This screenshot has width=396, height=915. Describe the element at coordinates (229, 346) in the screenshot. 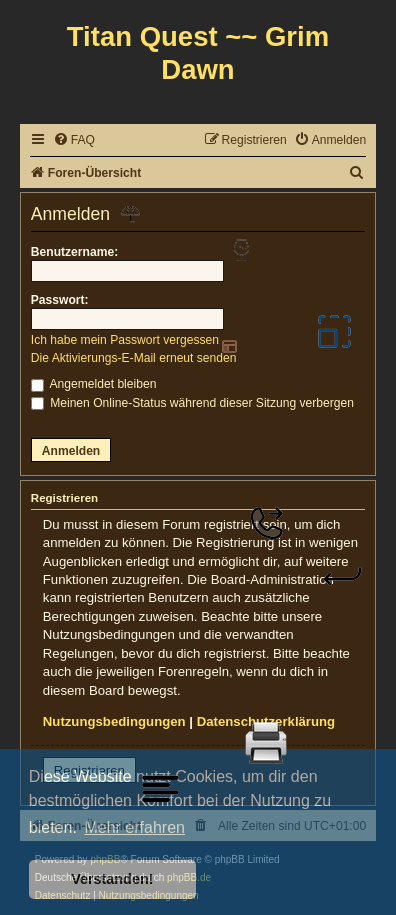

I see `switch to layout view` at that location.